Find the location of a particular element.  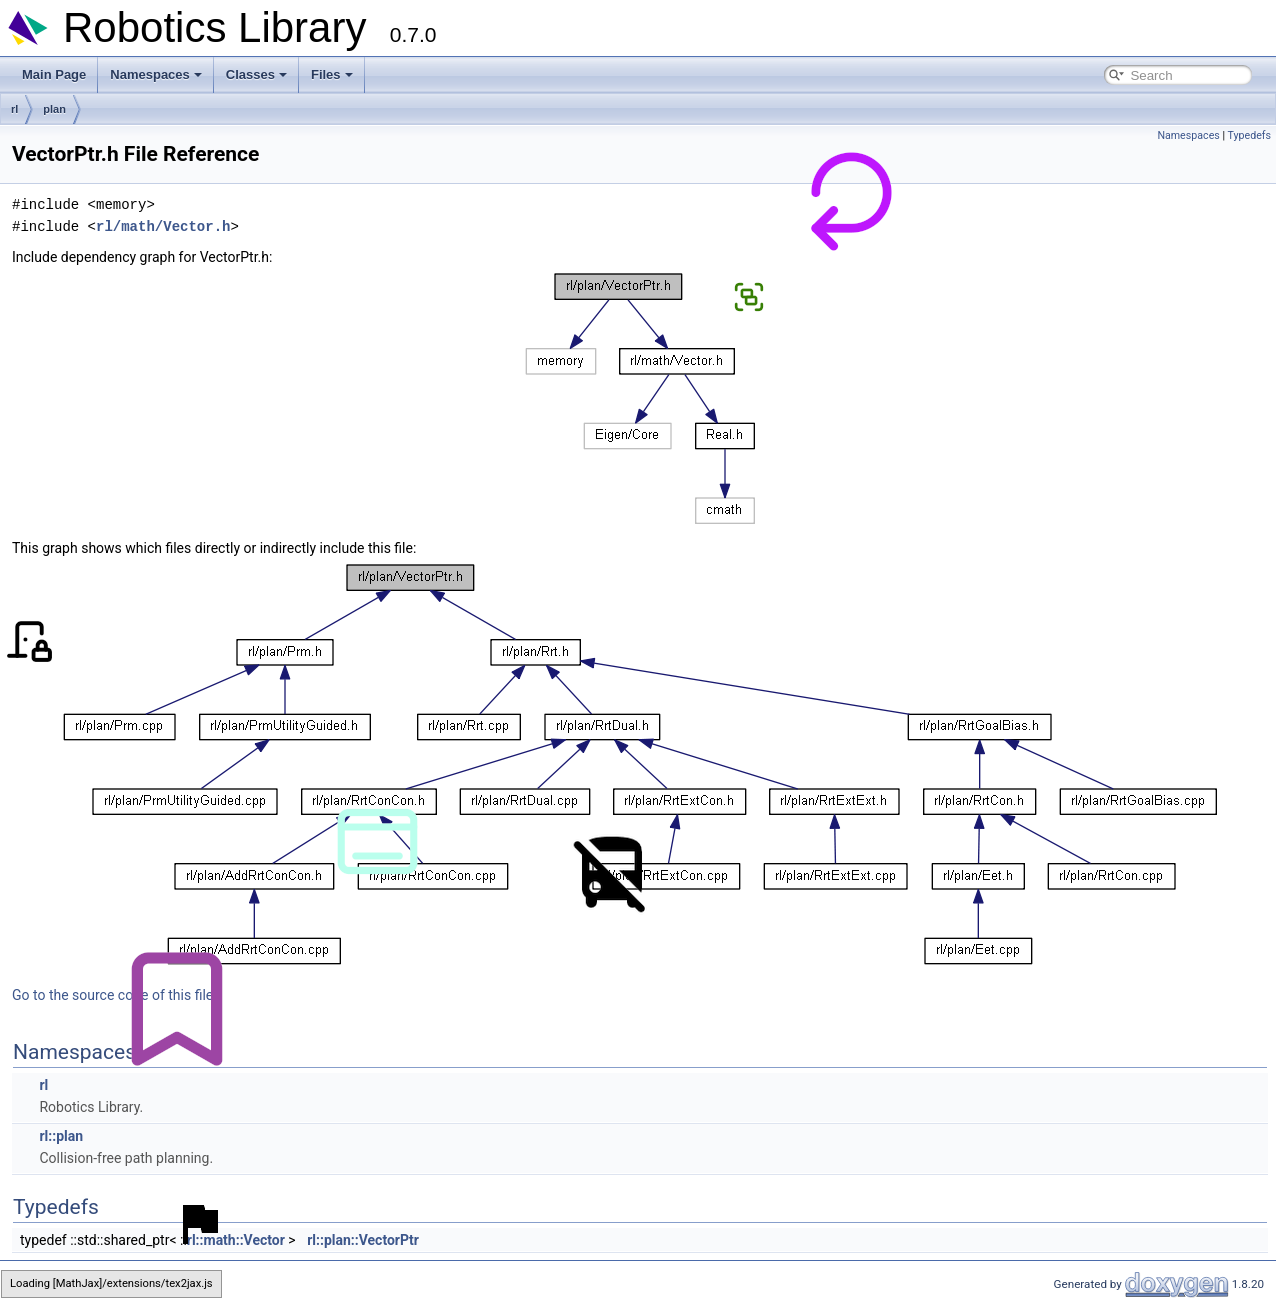

no bus transfer available at this stop is located at coordinates (612, 874).